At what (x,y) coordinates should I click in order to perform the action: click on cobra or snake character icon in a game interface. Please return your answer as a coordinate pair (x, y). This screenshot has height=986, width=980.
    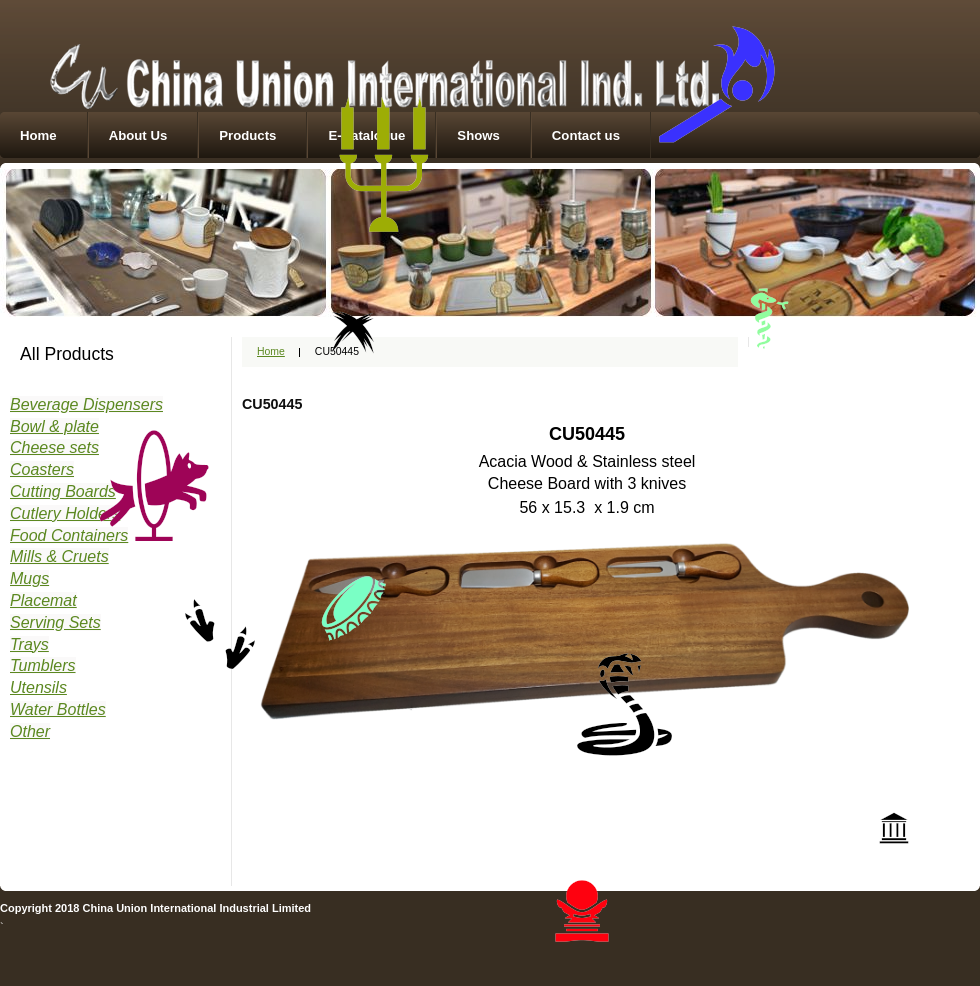
    Looking at the image, I should click on (624, 704).